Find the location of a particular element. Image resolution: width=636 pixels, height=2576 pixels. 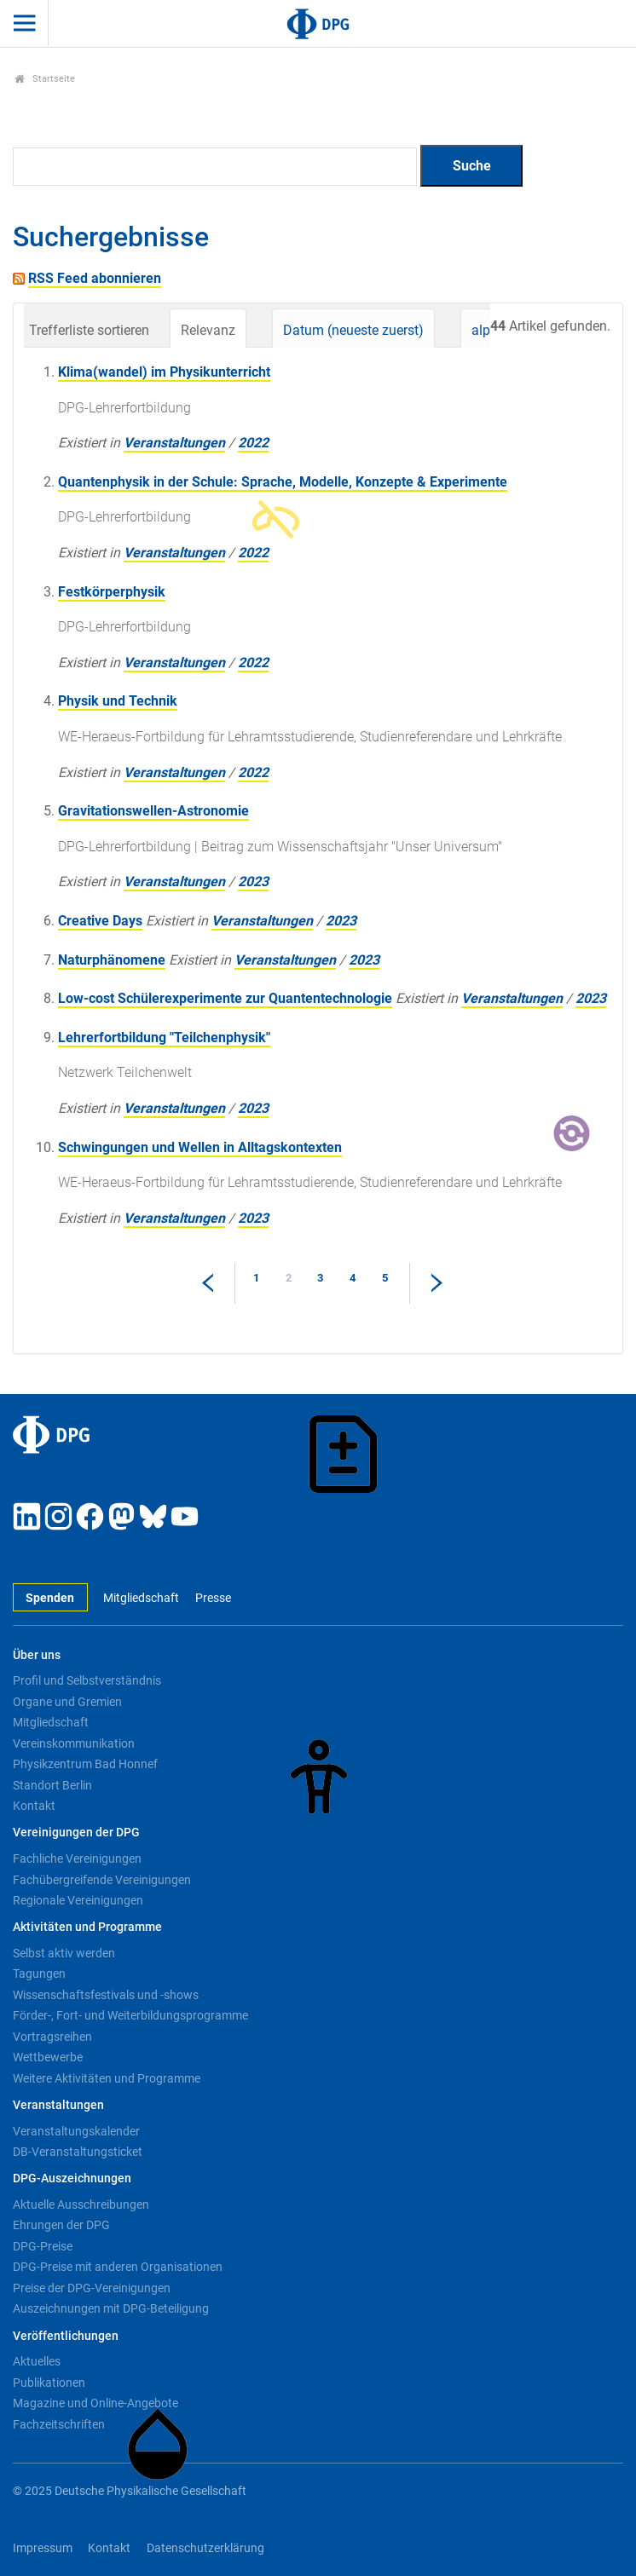

view male user profile is located at coordinates (319, 1778).